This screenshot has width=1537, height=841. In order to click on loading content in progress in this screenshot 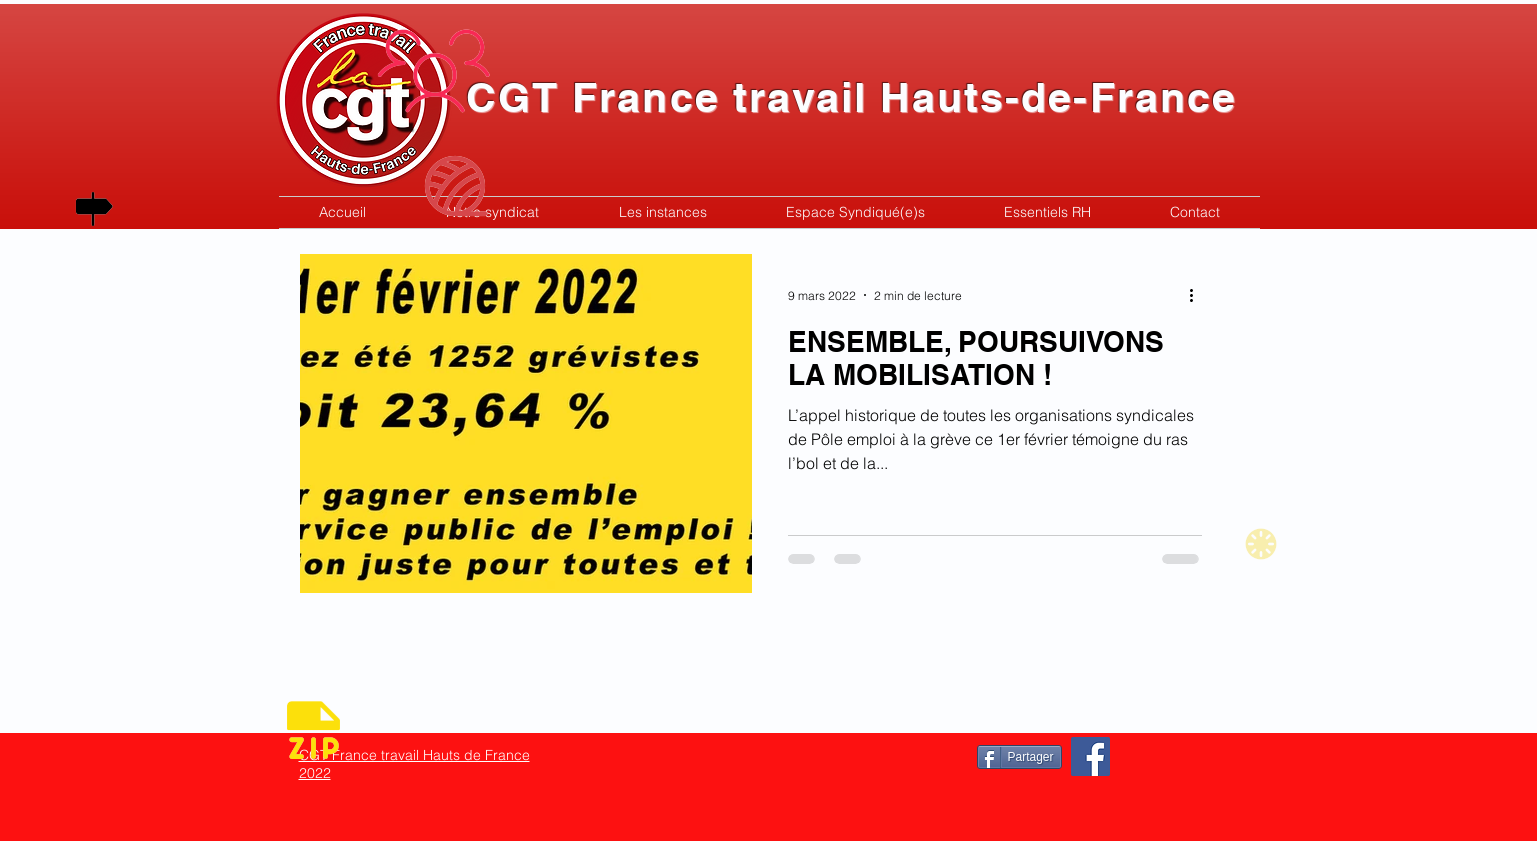, I will do `click(1261, 544)`.